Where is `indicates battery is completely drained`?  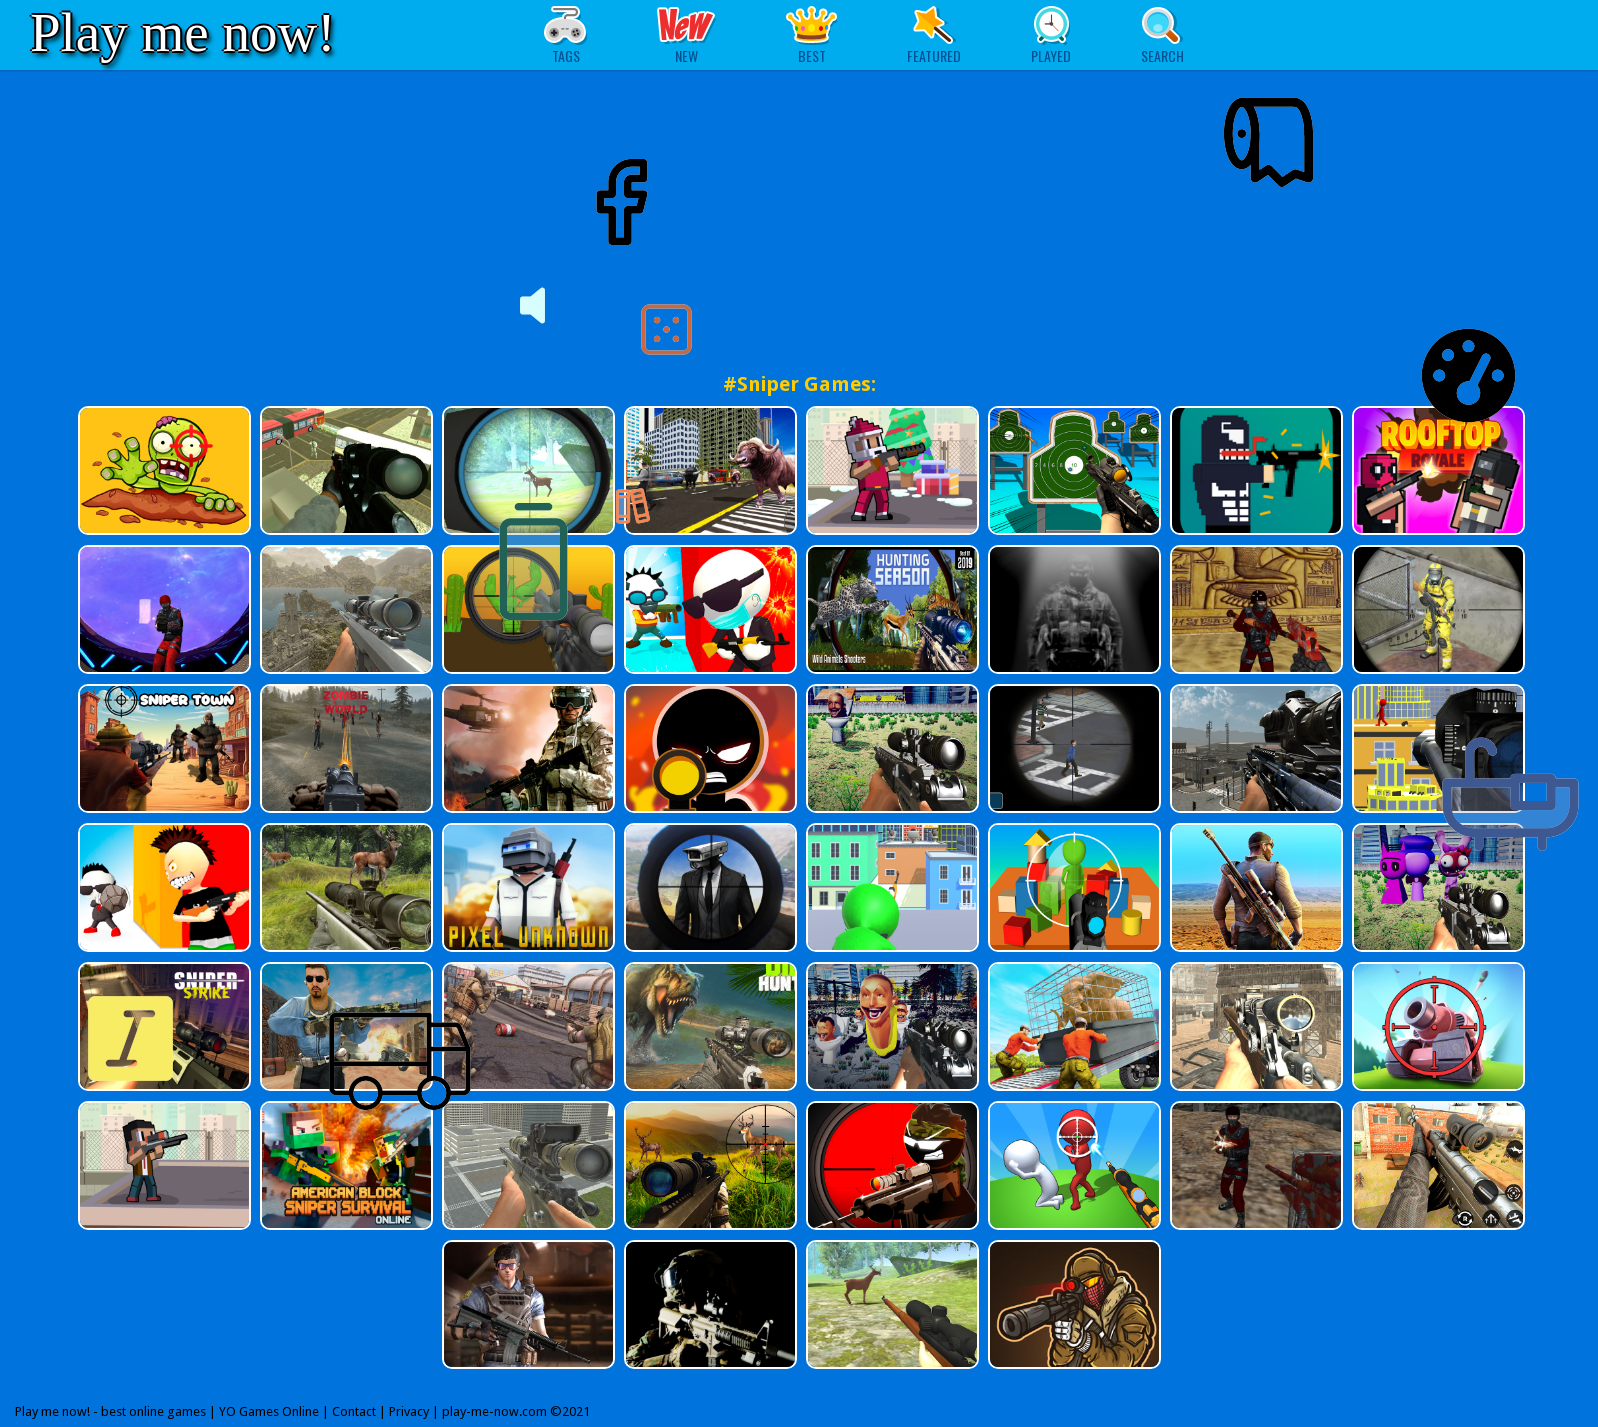 indicates battery is completely drained is located at coordinates (533, 563).